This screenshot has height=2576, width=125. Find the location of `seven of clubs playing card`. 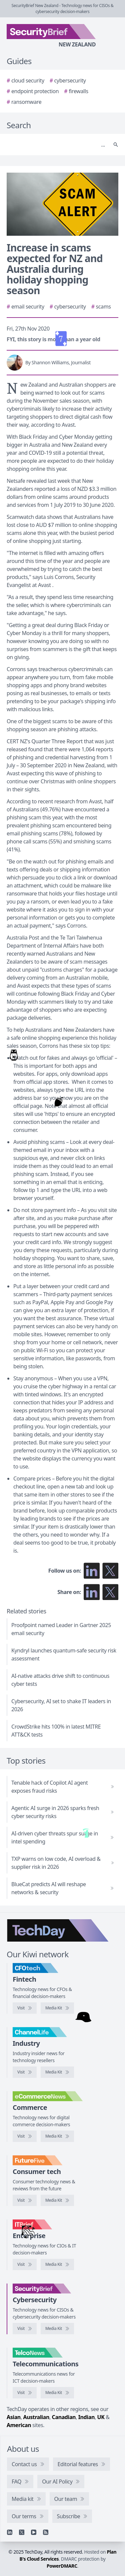

seven of clubs playing card is located at coordinates (61, 339).